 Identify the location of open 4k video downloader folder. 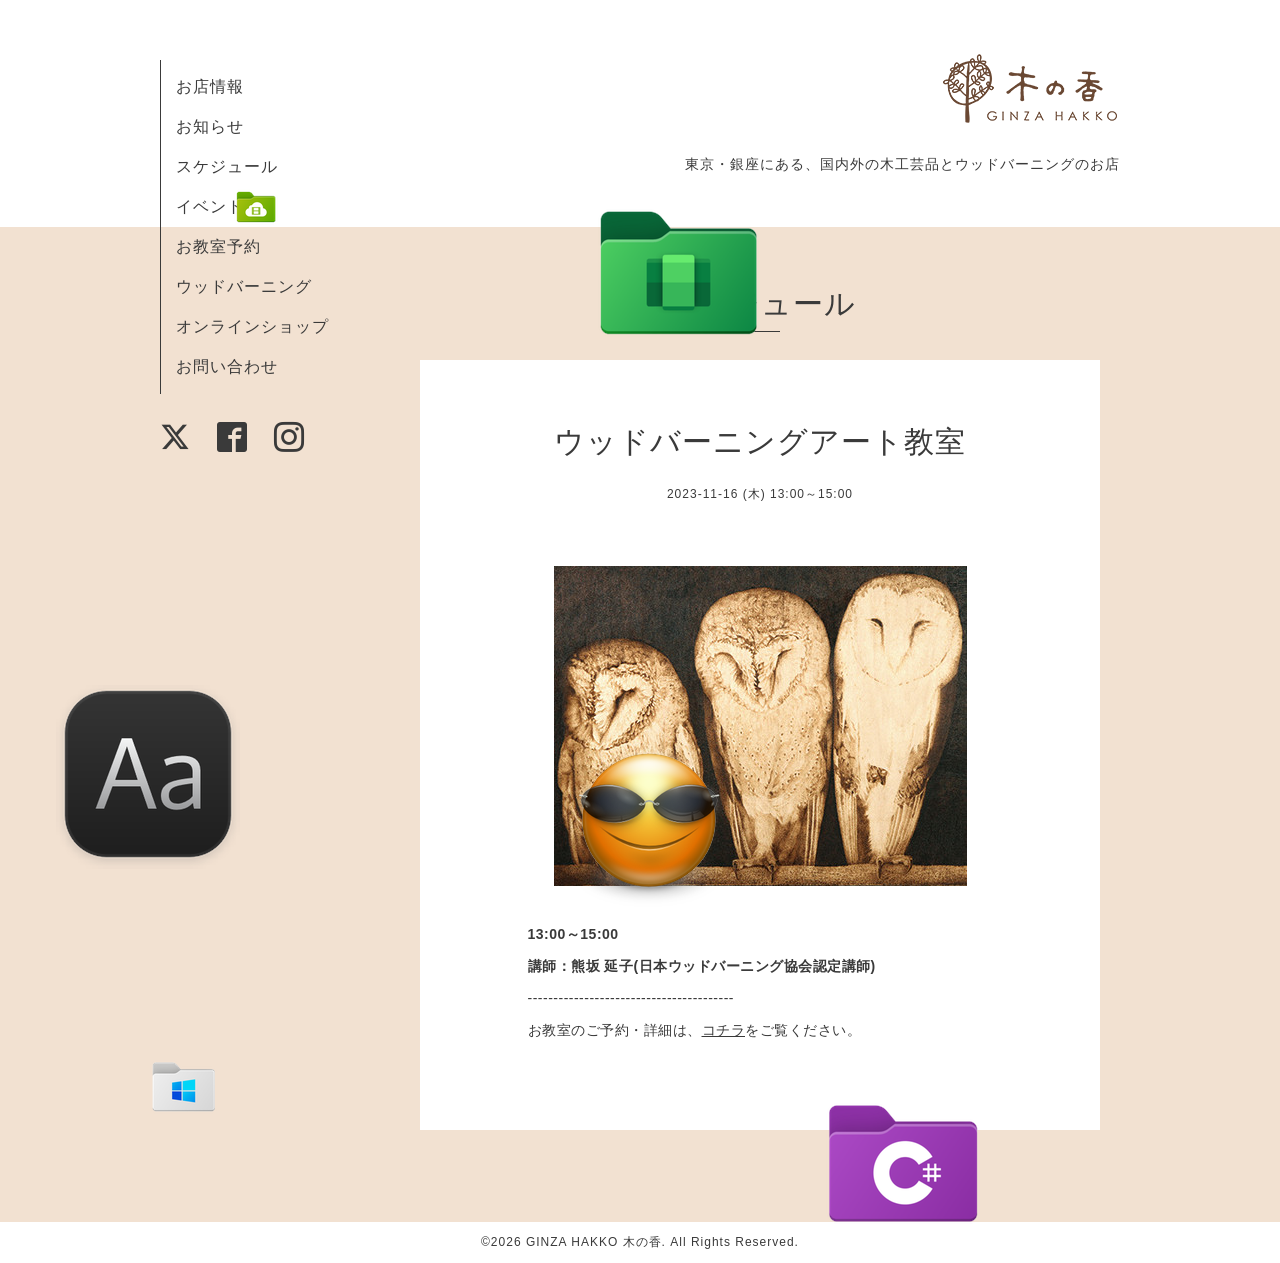
(256, 208).